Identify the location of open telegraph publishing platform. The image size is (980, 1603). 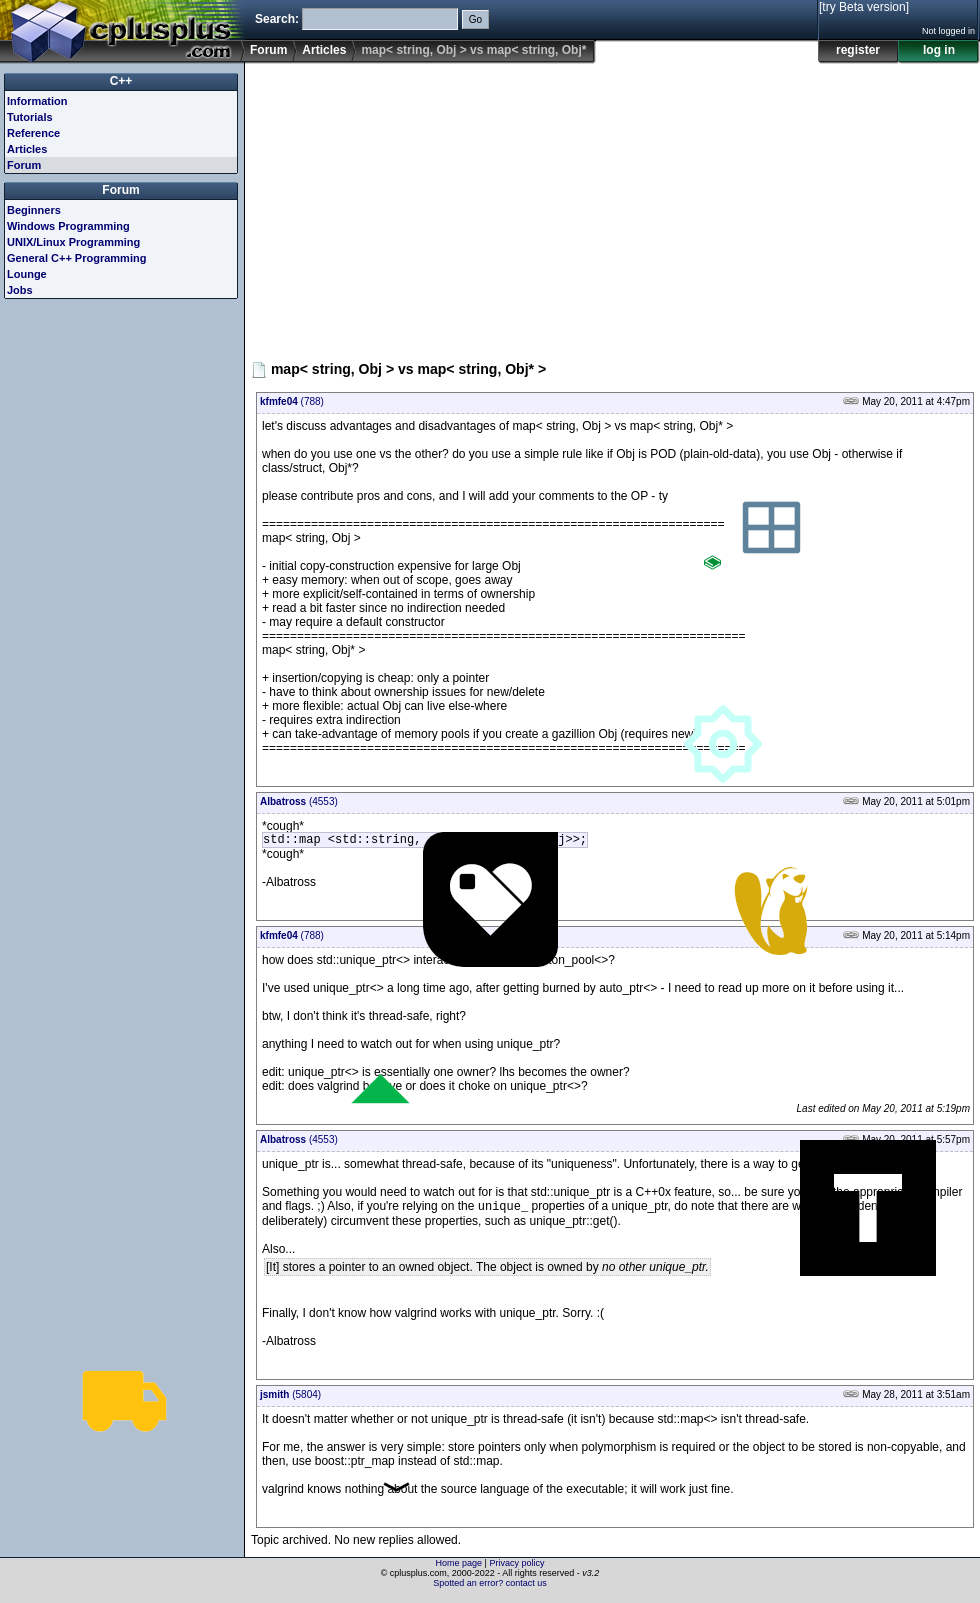
(868, 1208).